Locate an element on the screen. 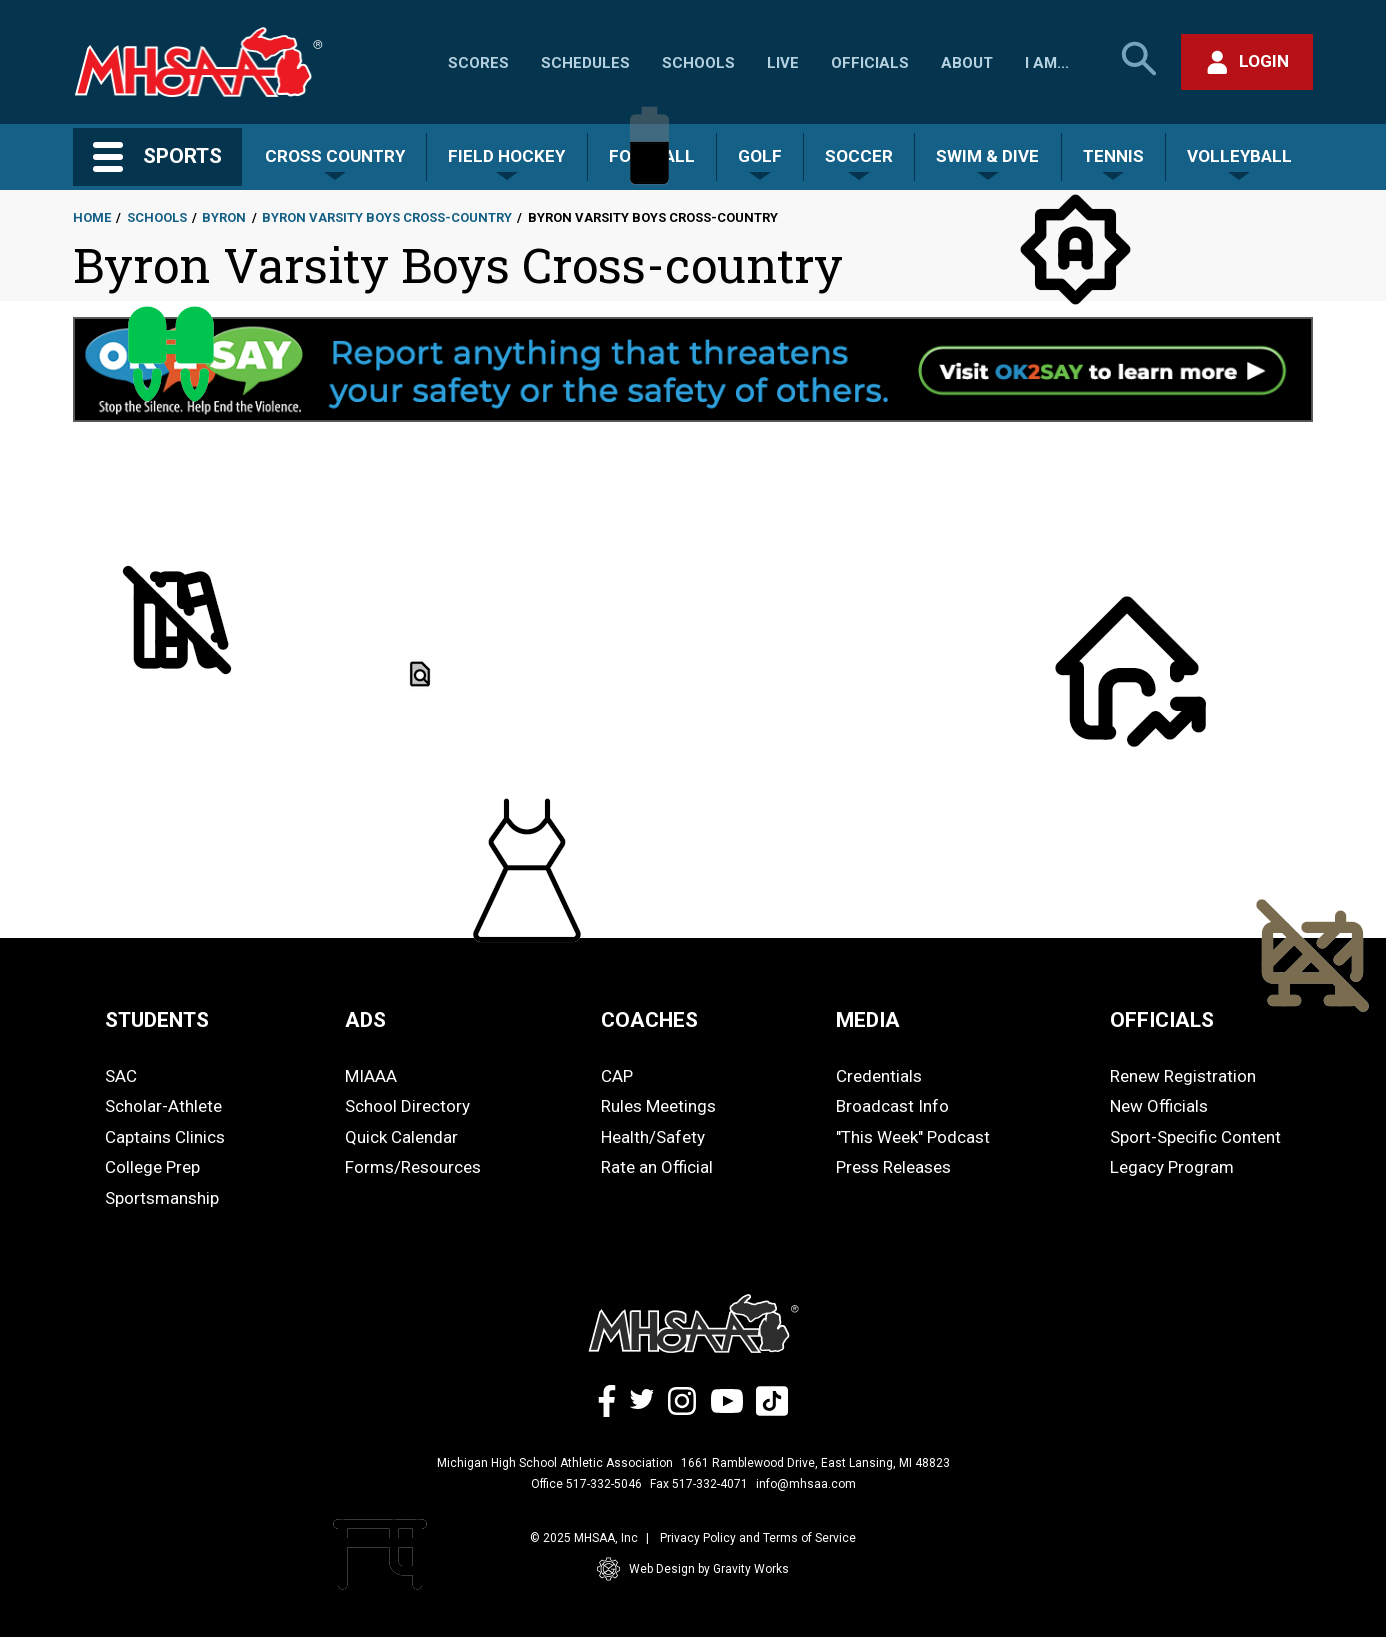 Image resolution: width=1386 pixels, height=1638 pixels. enable automatic brightness adjustment is located at coordinates (1075, 249).